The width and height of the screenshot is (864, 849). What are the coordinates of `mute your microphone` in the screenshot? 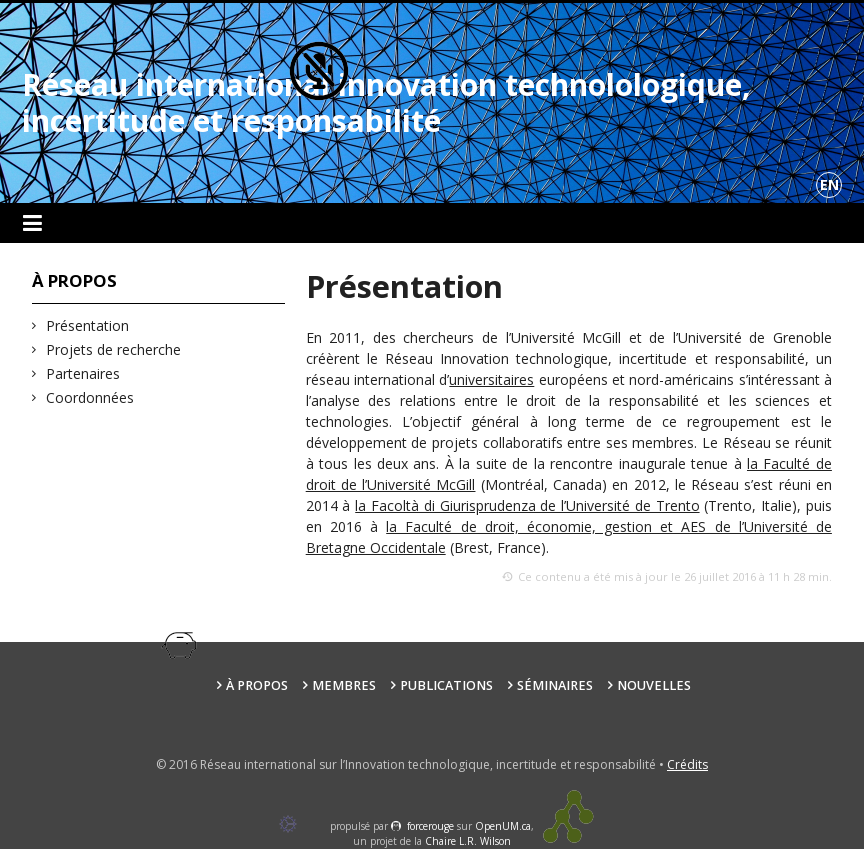 It's located at (319, 71).